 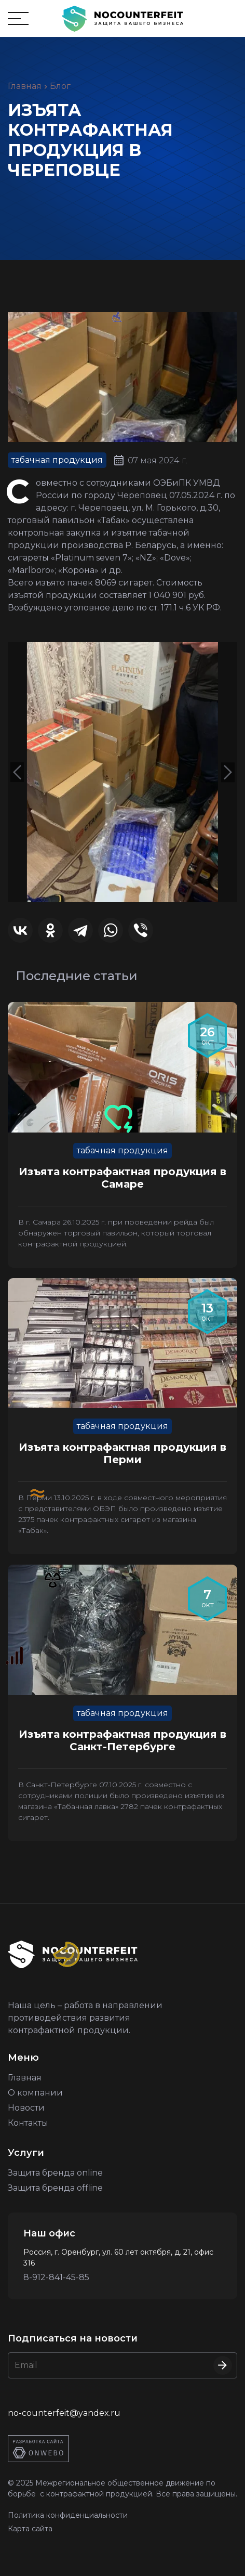 I want to click on indicates approximate or estimated value, so click(x=37, y=1493).